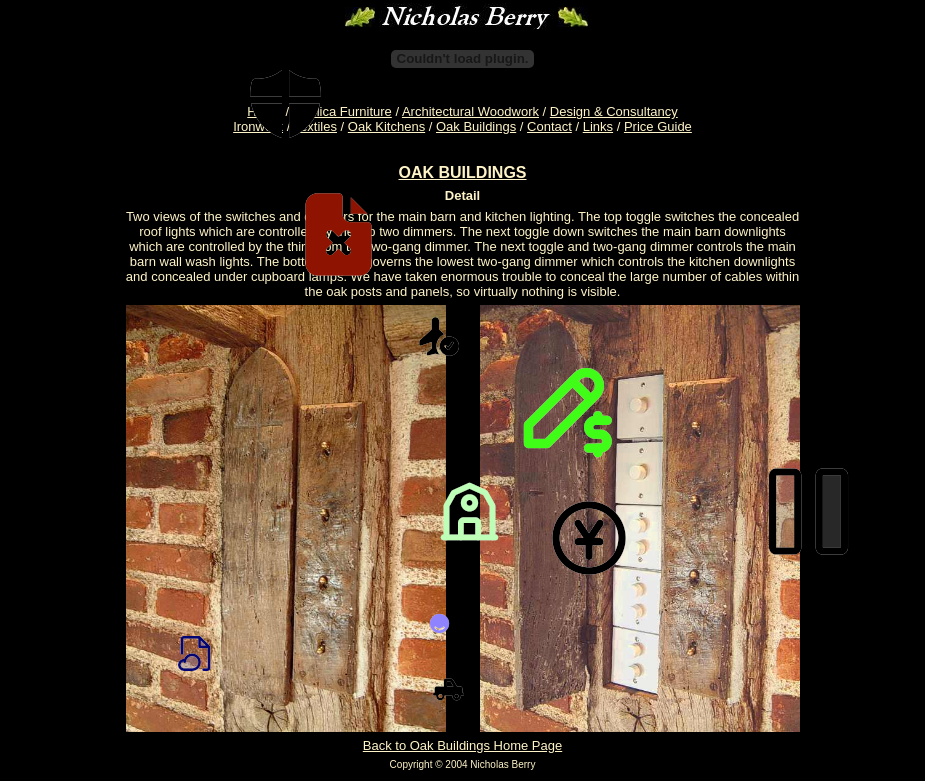 The image size is (925, 781). I want to click on select pickup truck as vehicle type, so click(448, 689).